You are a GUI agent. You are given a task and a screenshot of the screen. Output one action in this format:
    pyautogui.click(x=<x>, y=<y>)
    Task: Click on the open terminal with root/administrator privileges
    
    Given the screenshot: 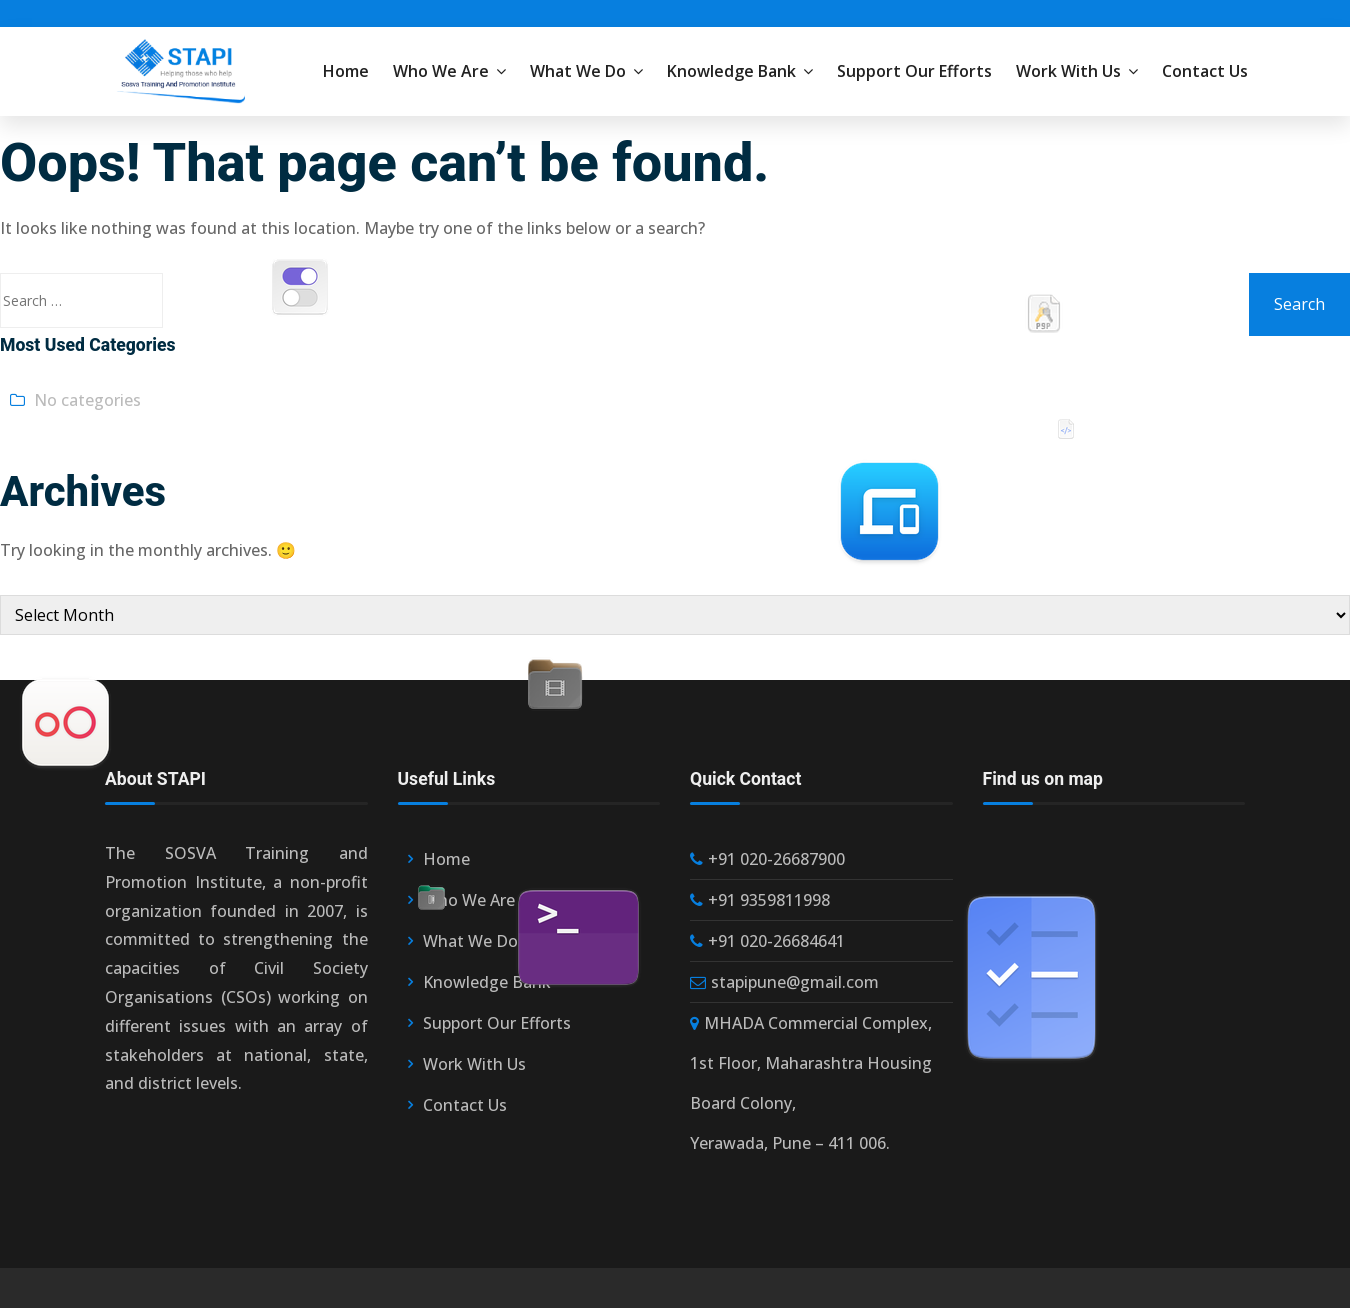 What is the action you would take?
    pyautogui.click(x=578, y=937)
    